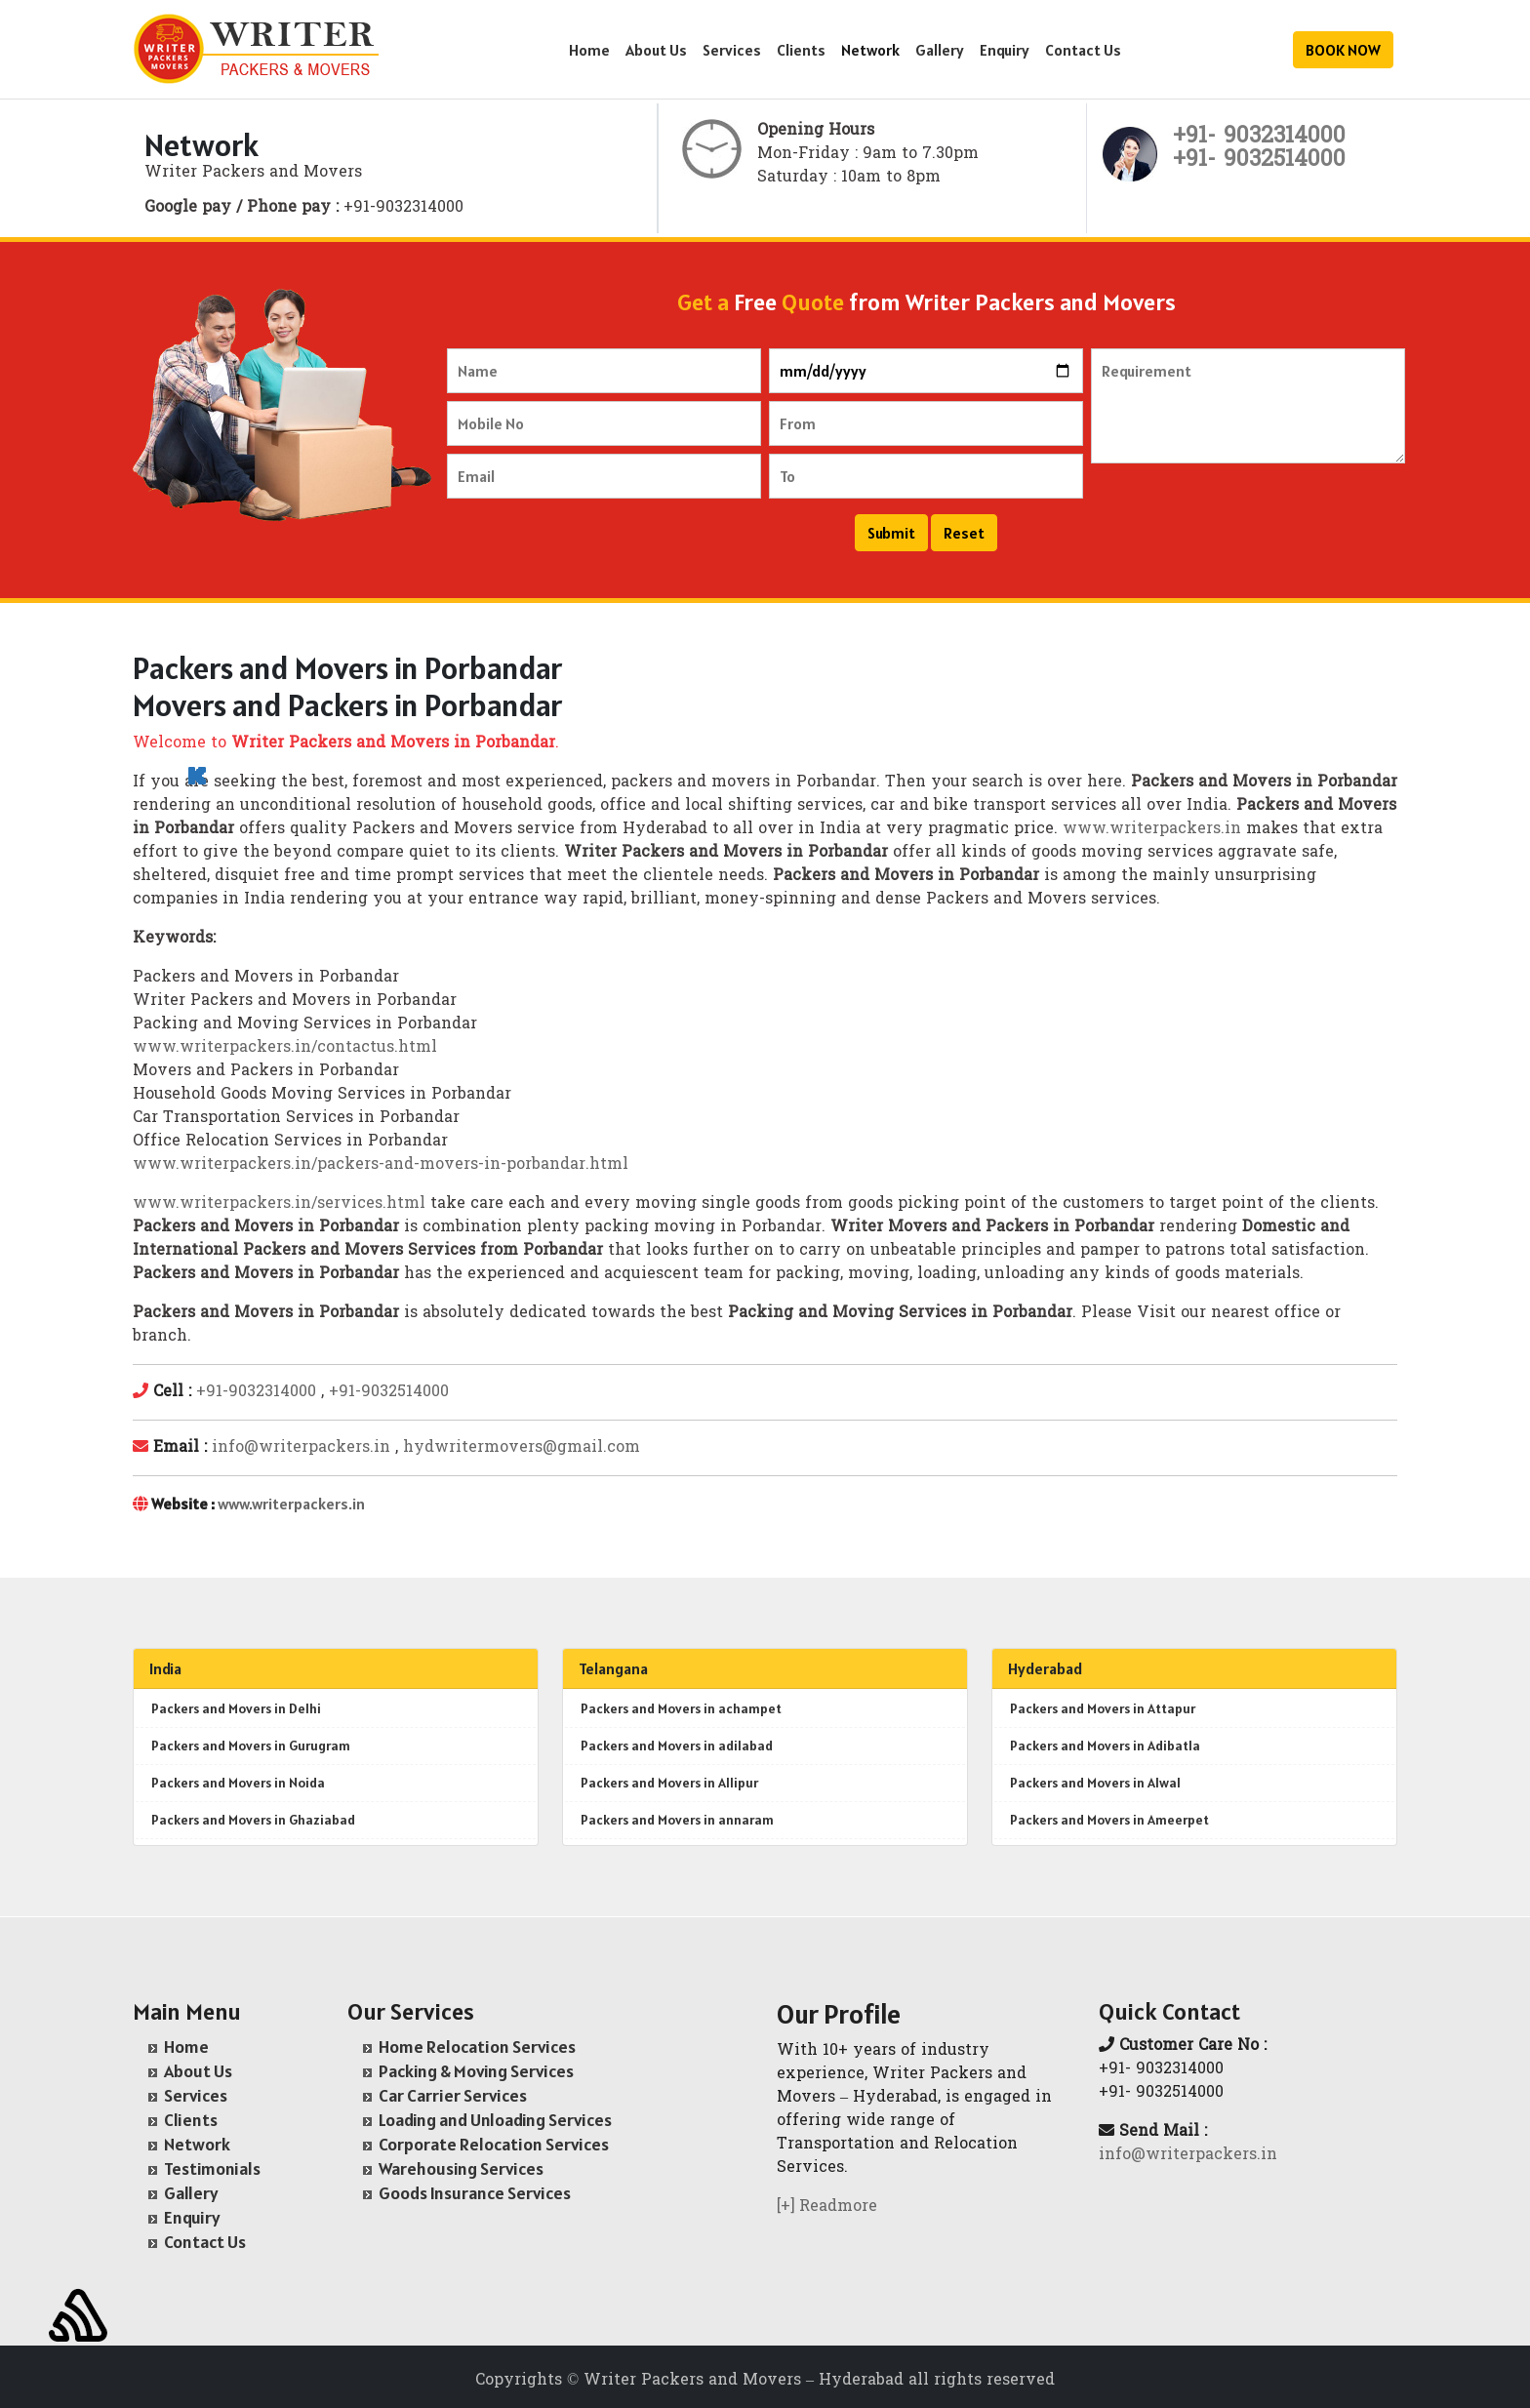 Image resolution: width=1530 pixels, height=2408 pixels. What do you see at coordinates (78, 2315) in the screenshot?
I see `sentry error monitoring integration` at bounding box center [78, 2315].